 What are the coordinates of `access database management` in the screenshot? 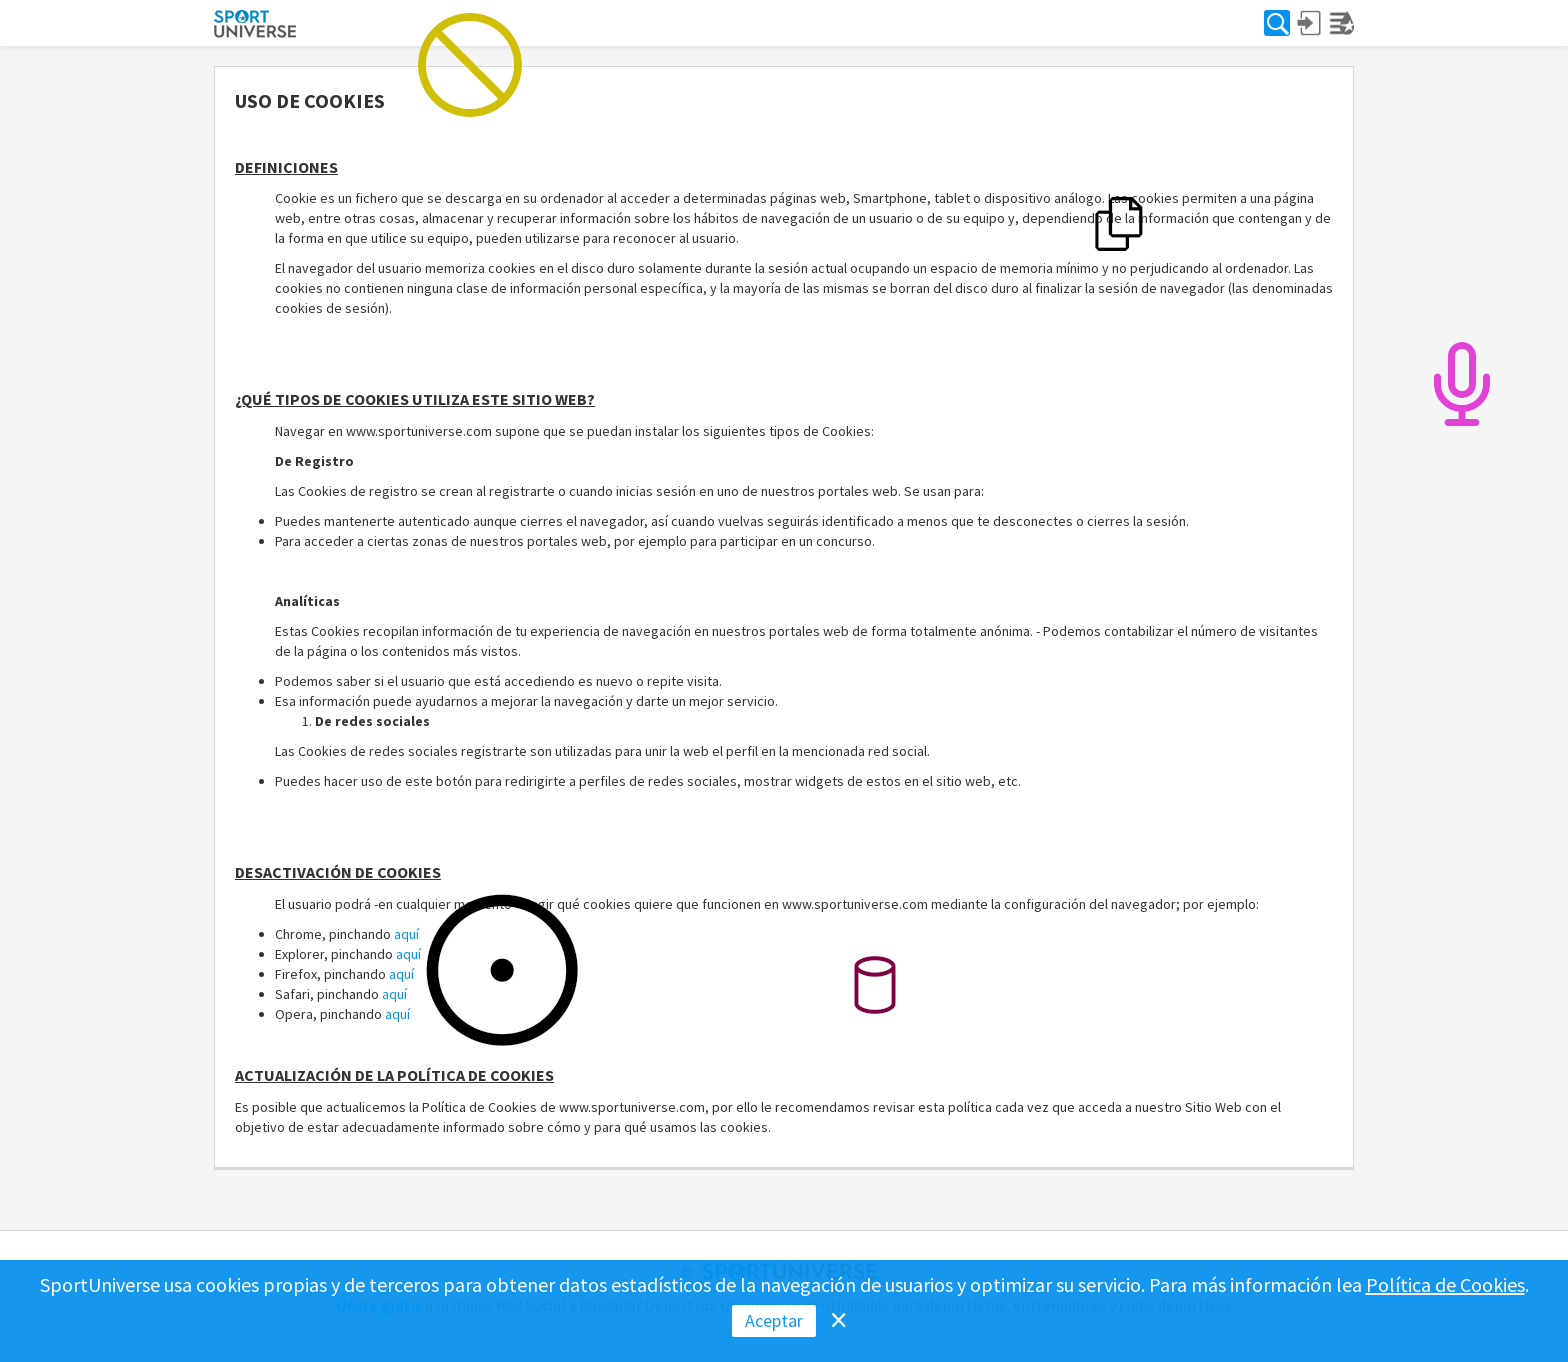 It's located at (875, 985).